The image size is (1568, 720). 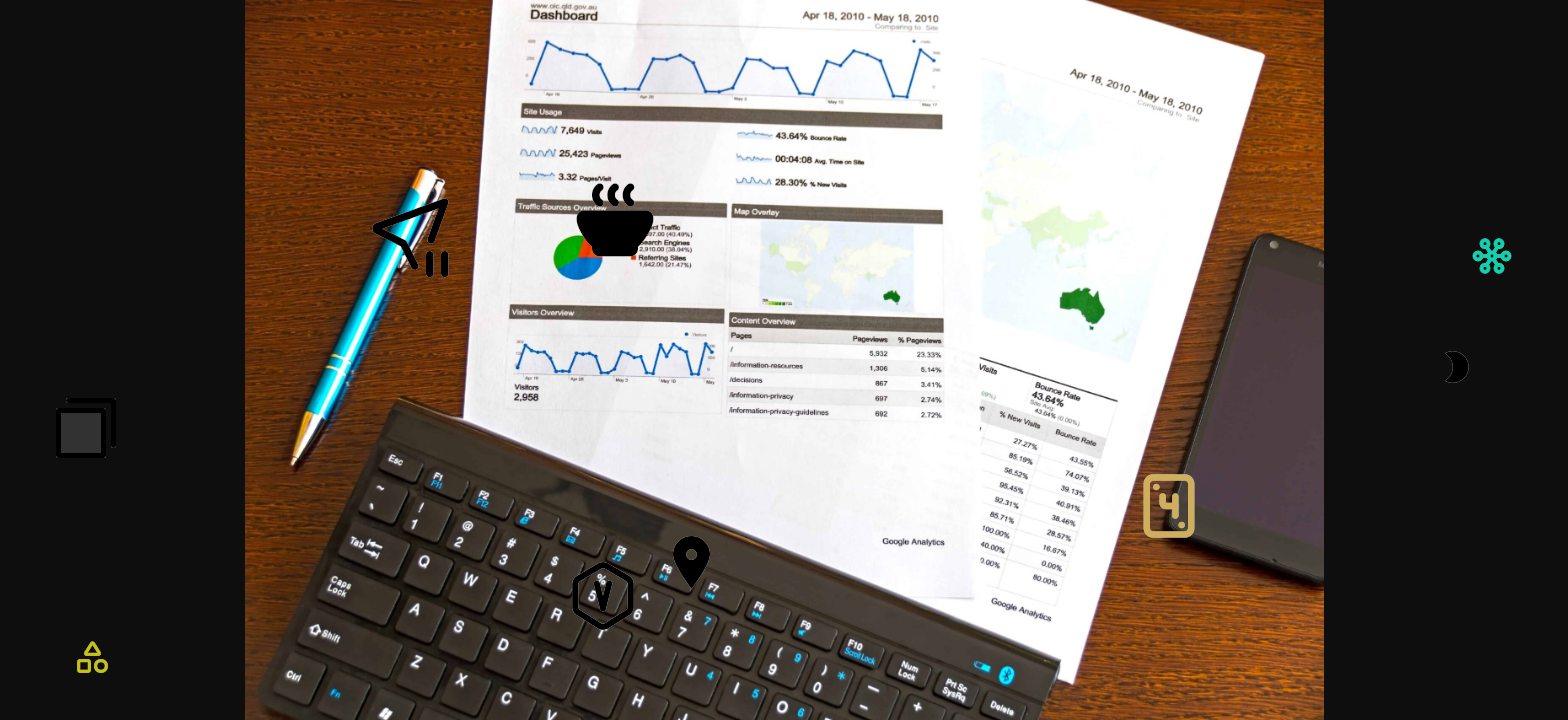 I want to click on toggle dark mode or night theme, so click(x=1456, y=367).